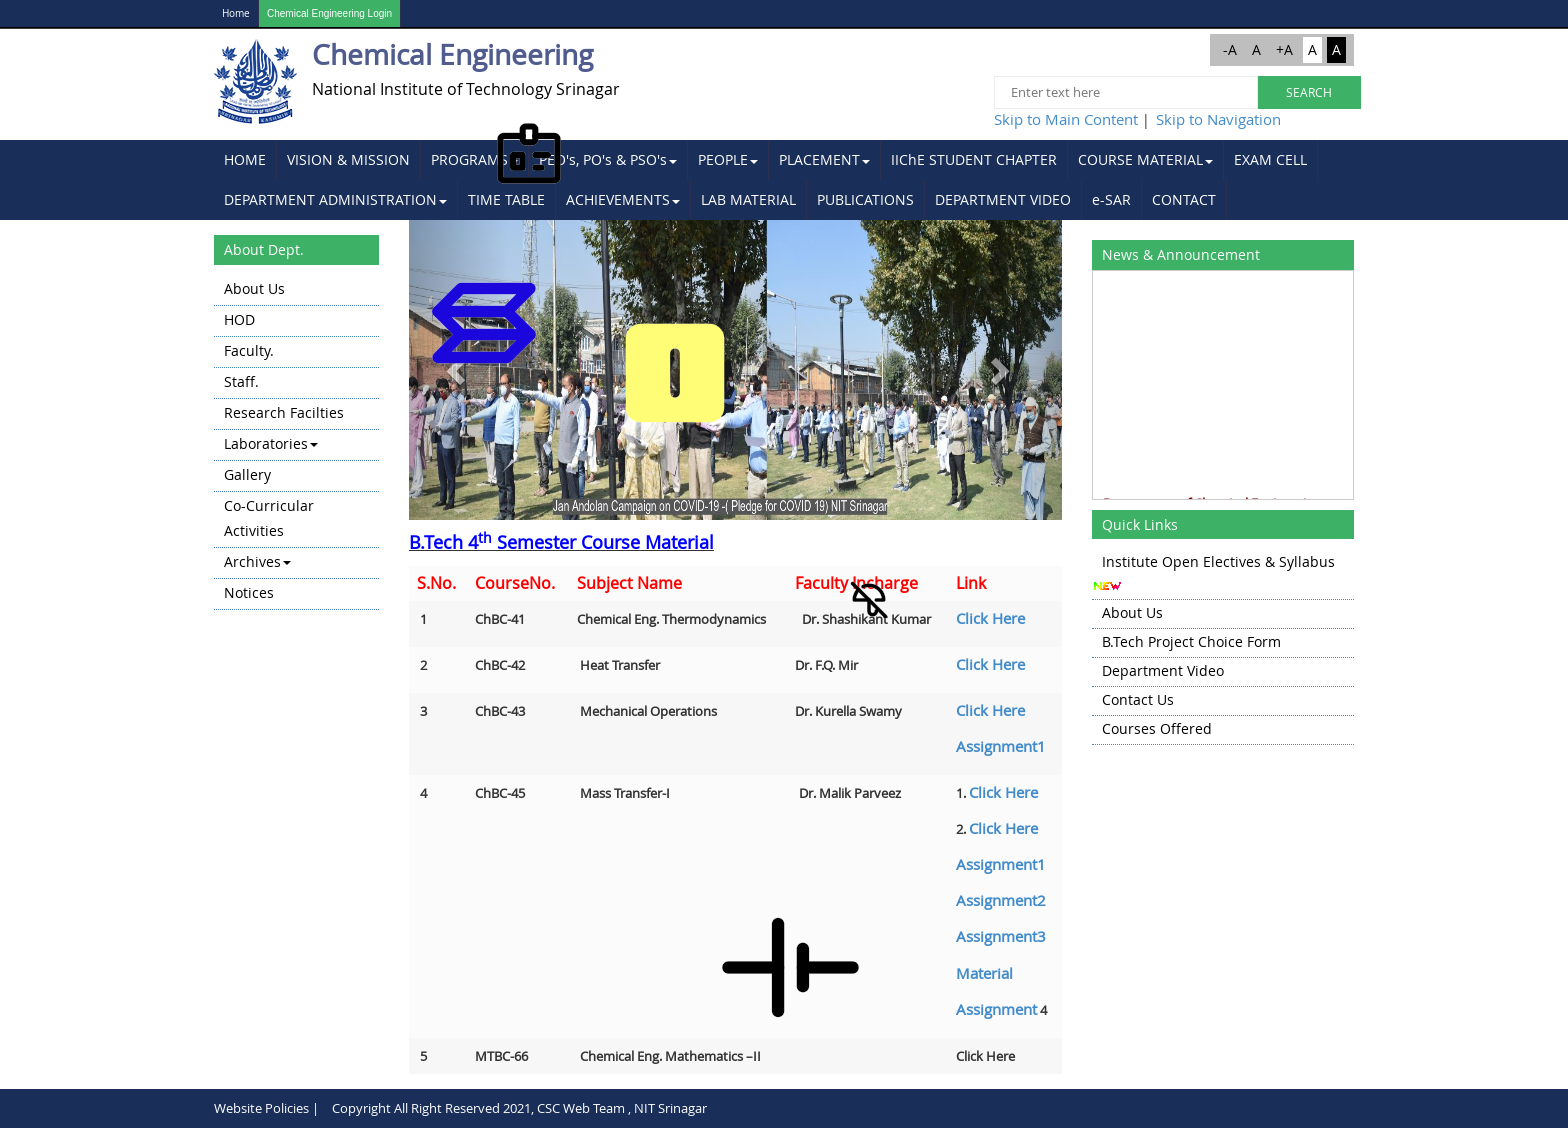 This screenshot has width=1568, height=1128. Describe the element at coordinates (675, 373) in the screenshot. I see `access information or details` at that location.